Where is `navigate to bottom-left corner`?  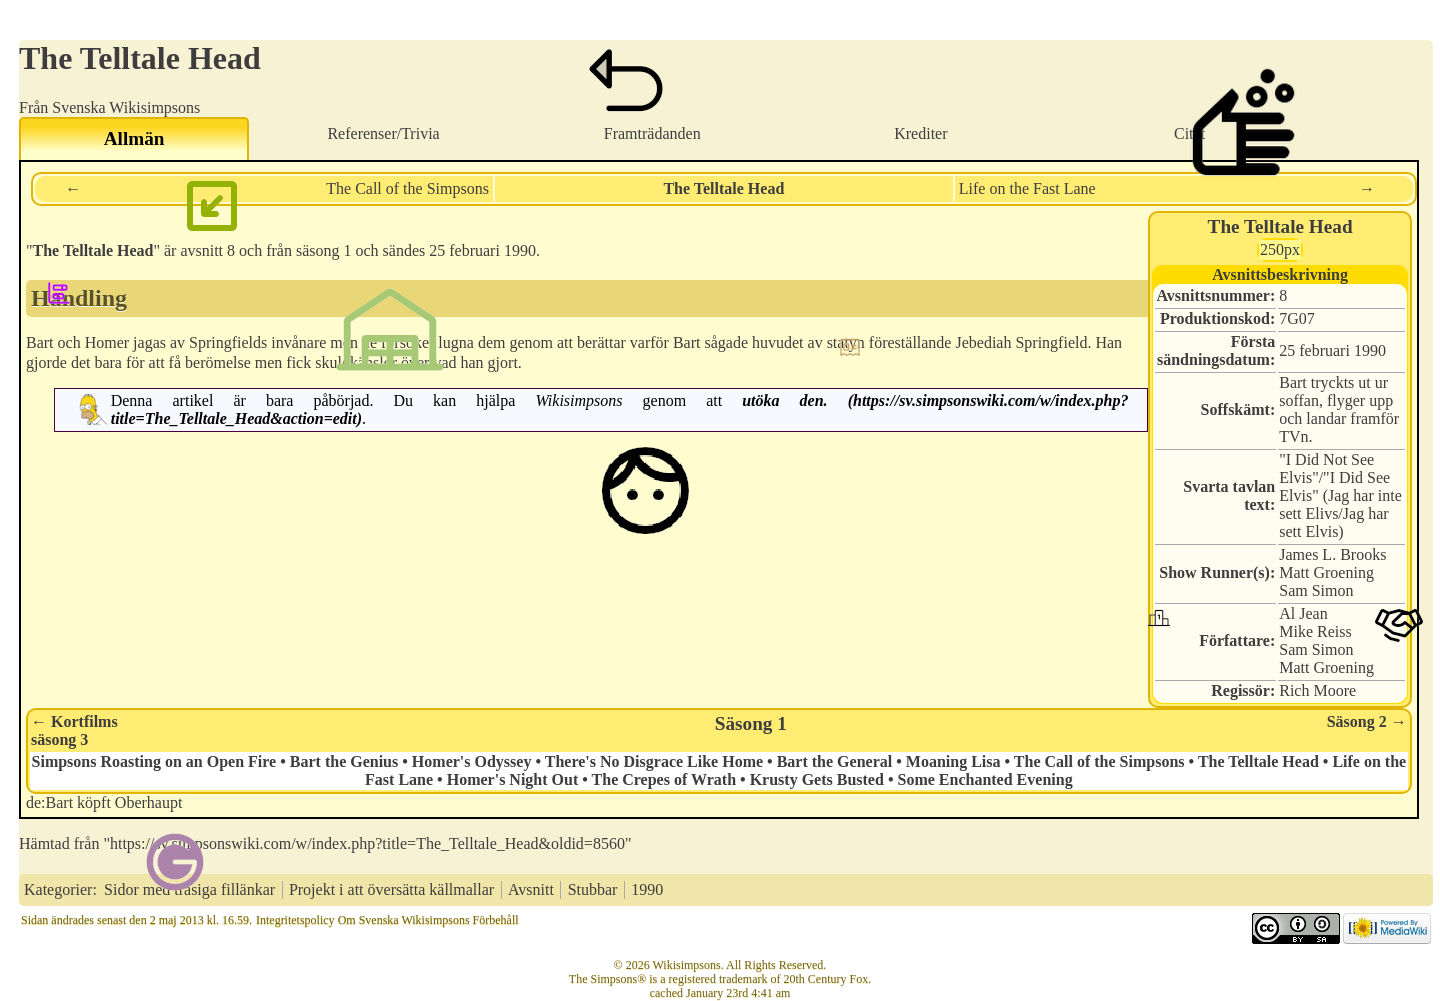 navigate to bottom-left corner is located at coordinates (212, 206).